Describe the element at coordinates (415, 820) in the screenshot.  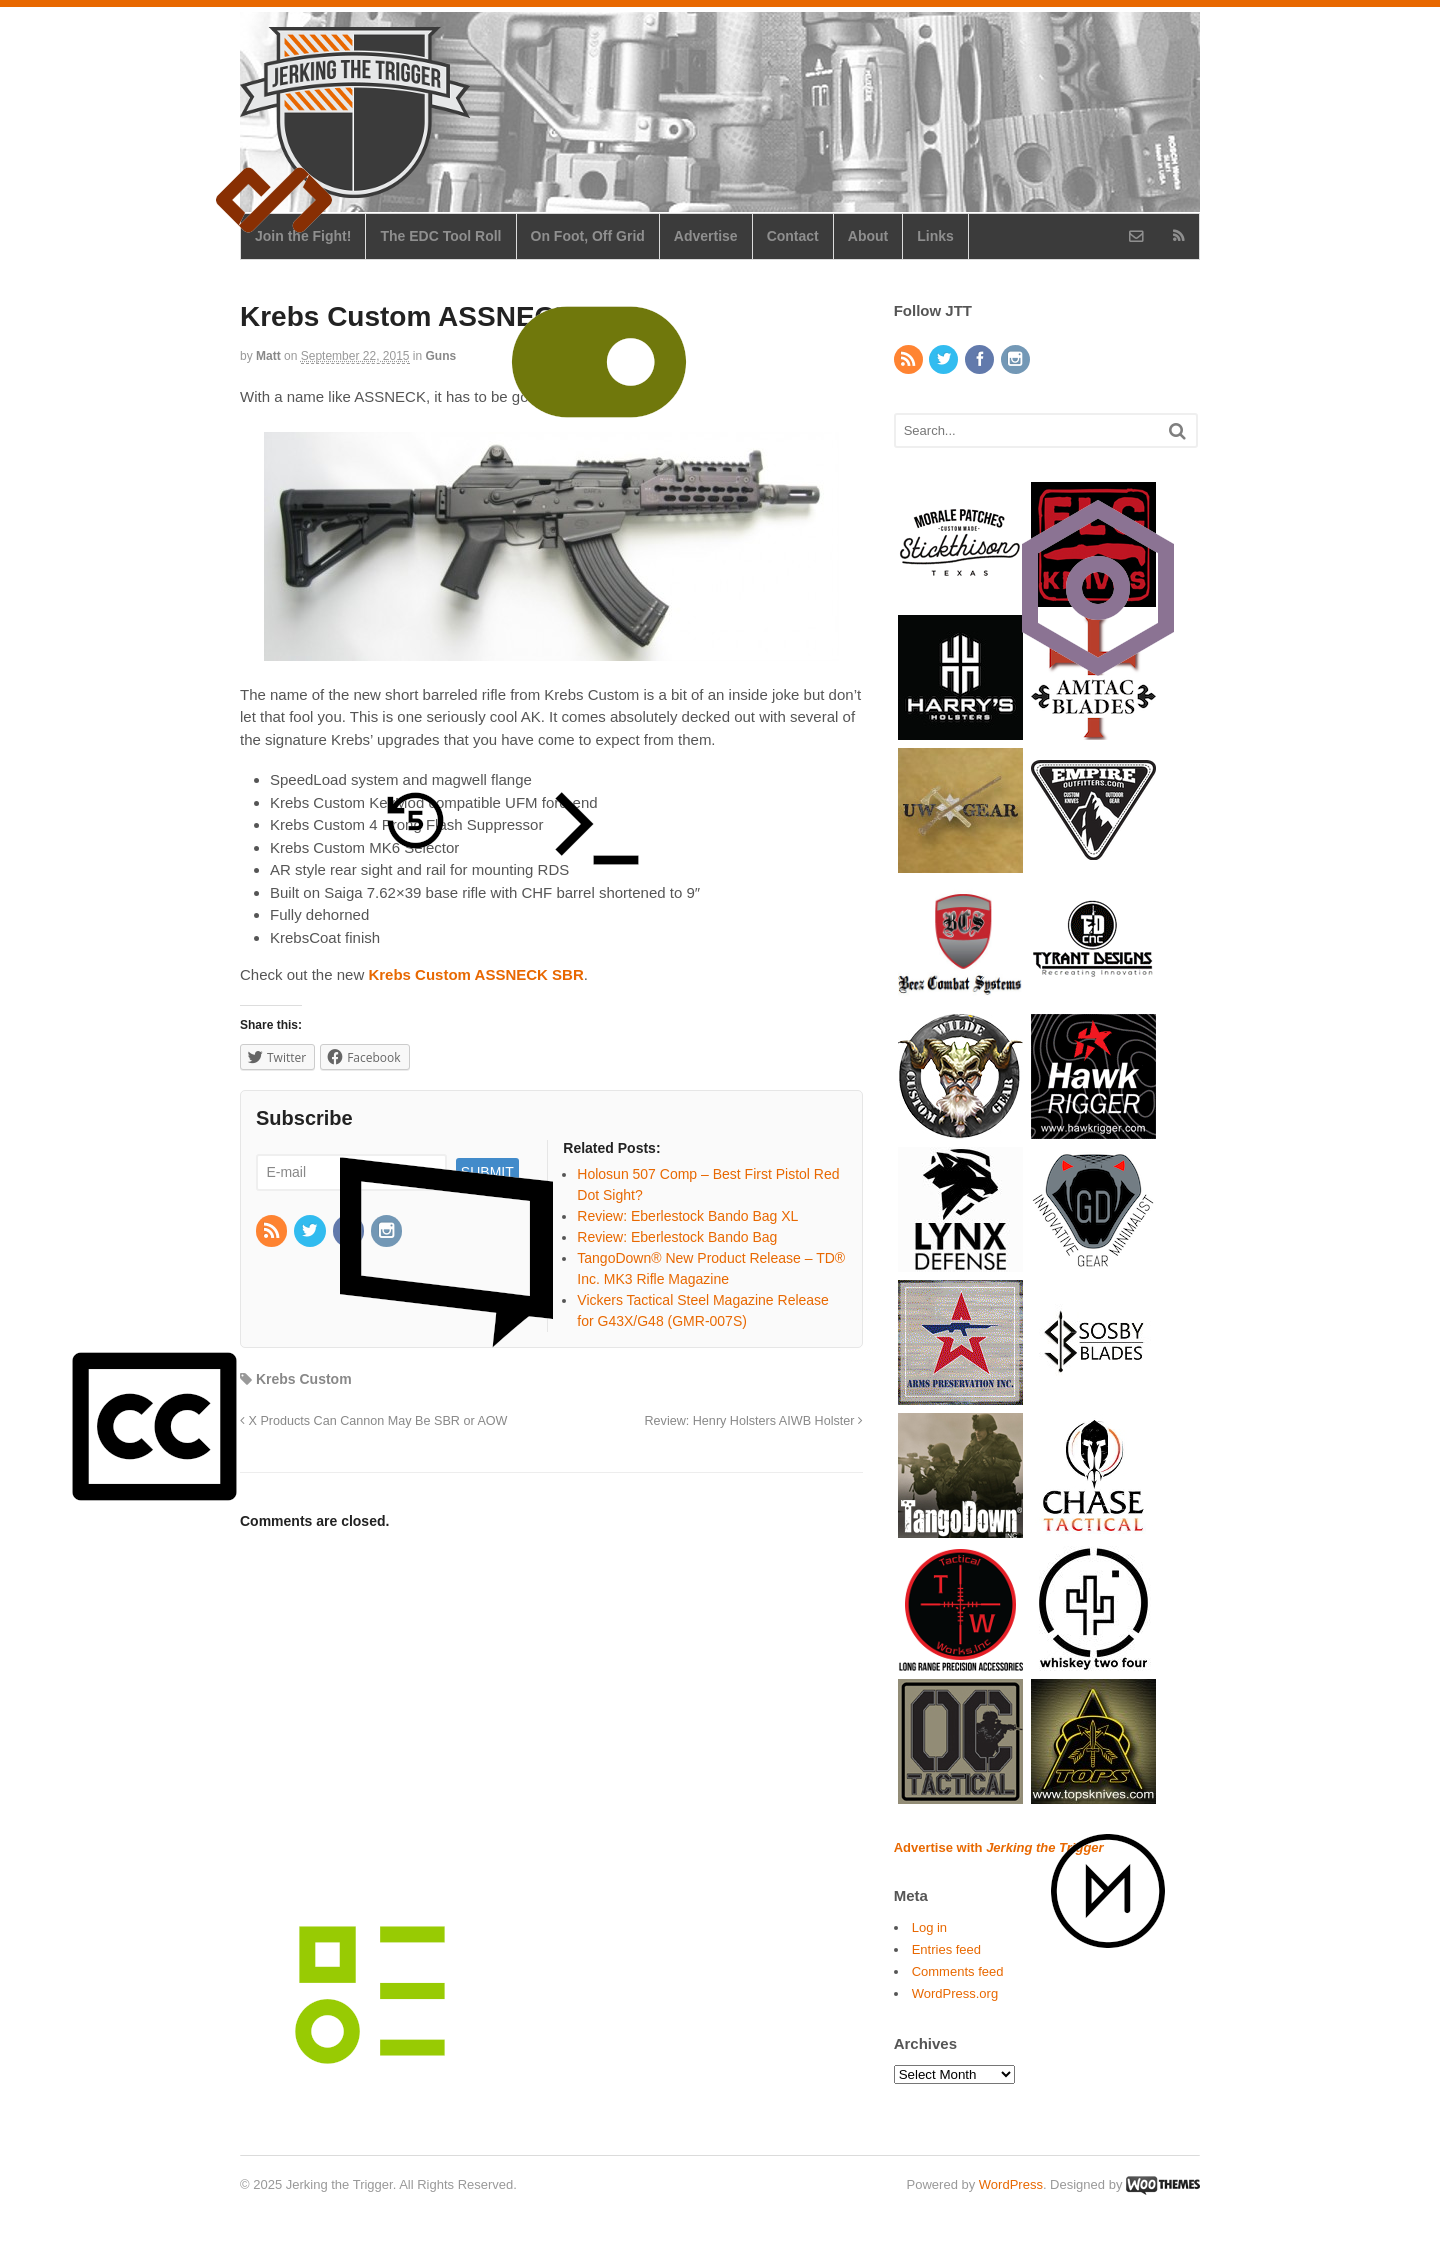
I see `skip back 5 seconds in media playback` at that location.